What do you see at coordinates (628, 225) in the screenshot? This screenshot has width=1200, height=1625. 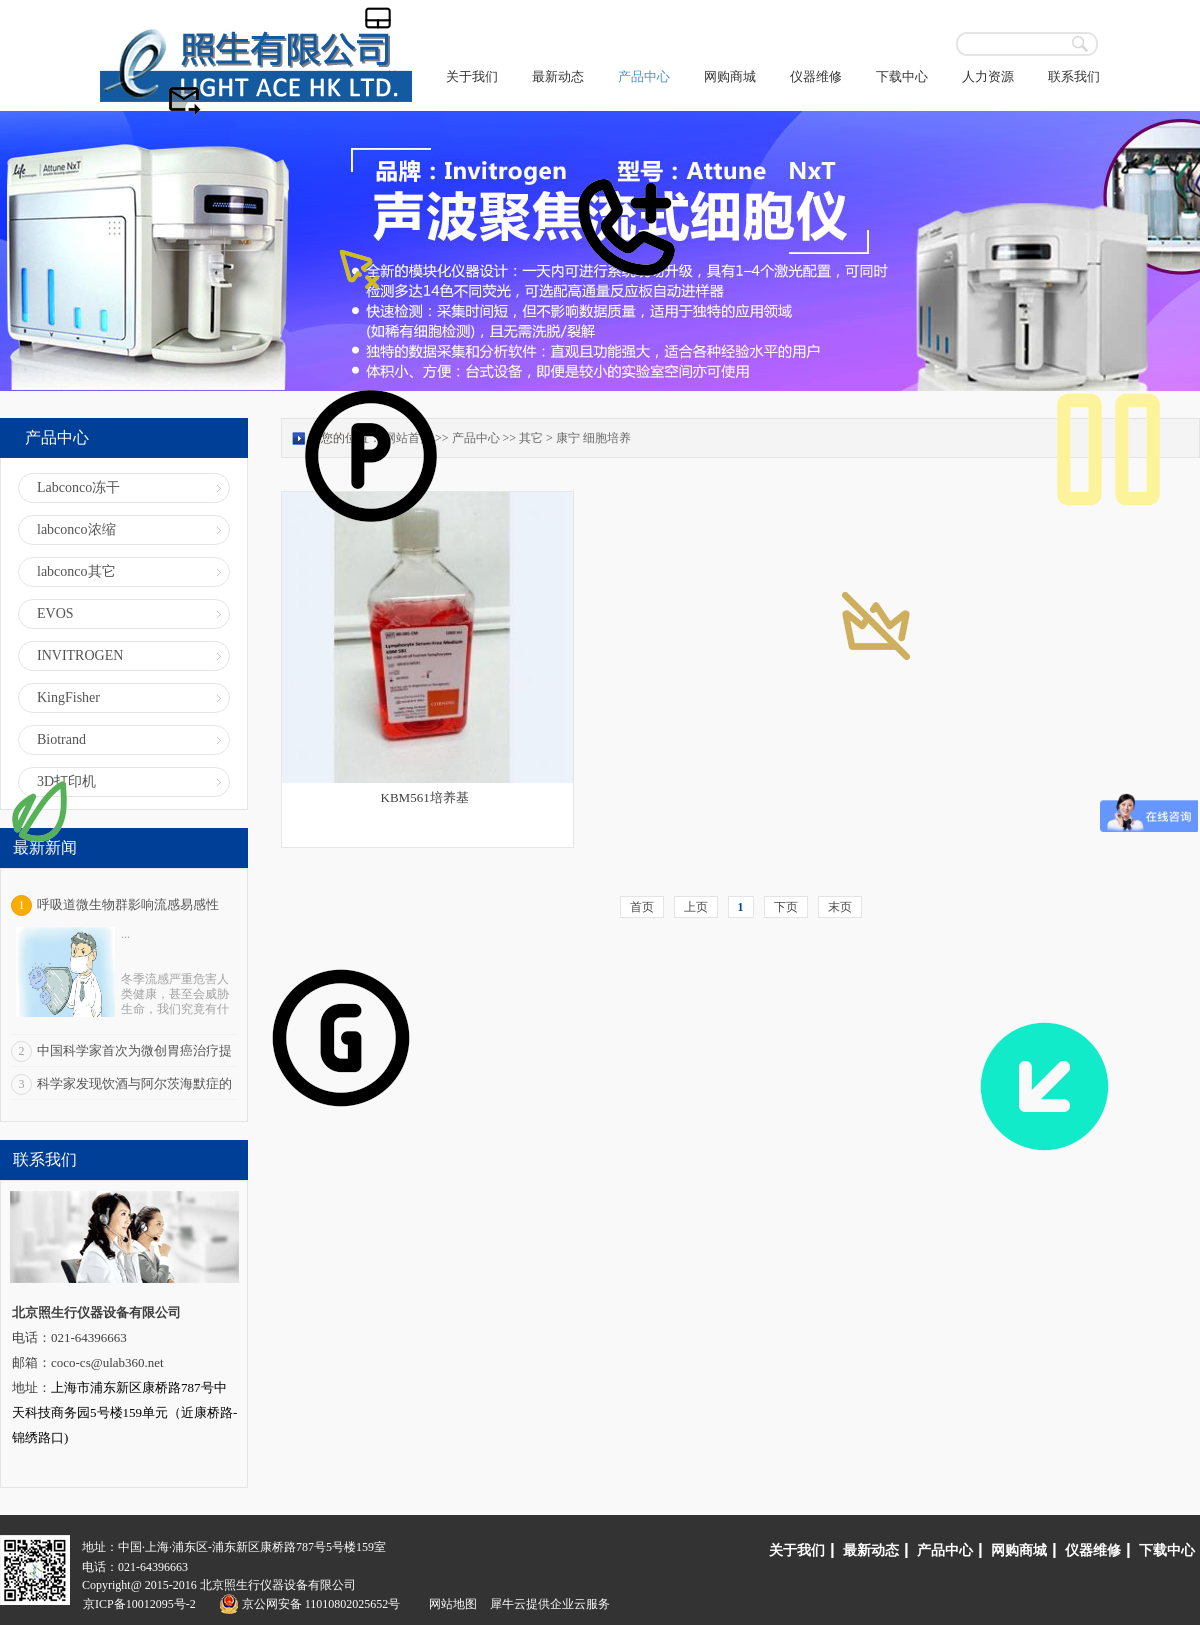 I see `add a new contact` at bounding box center [628, 225].